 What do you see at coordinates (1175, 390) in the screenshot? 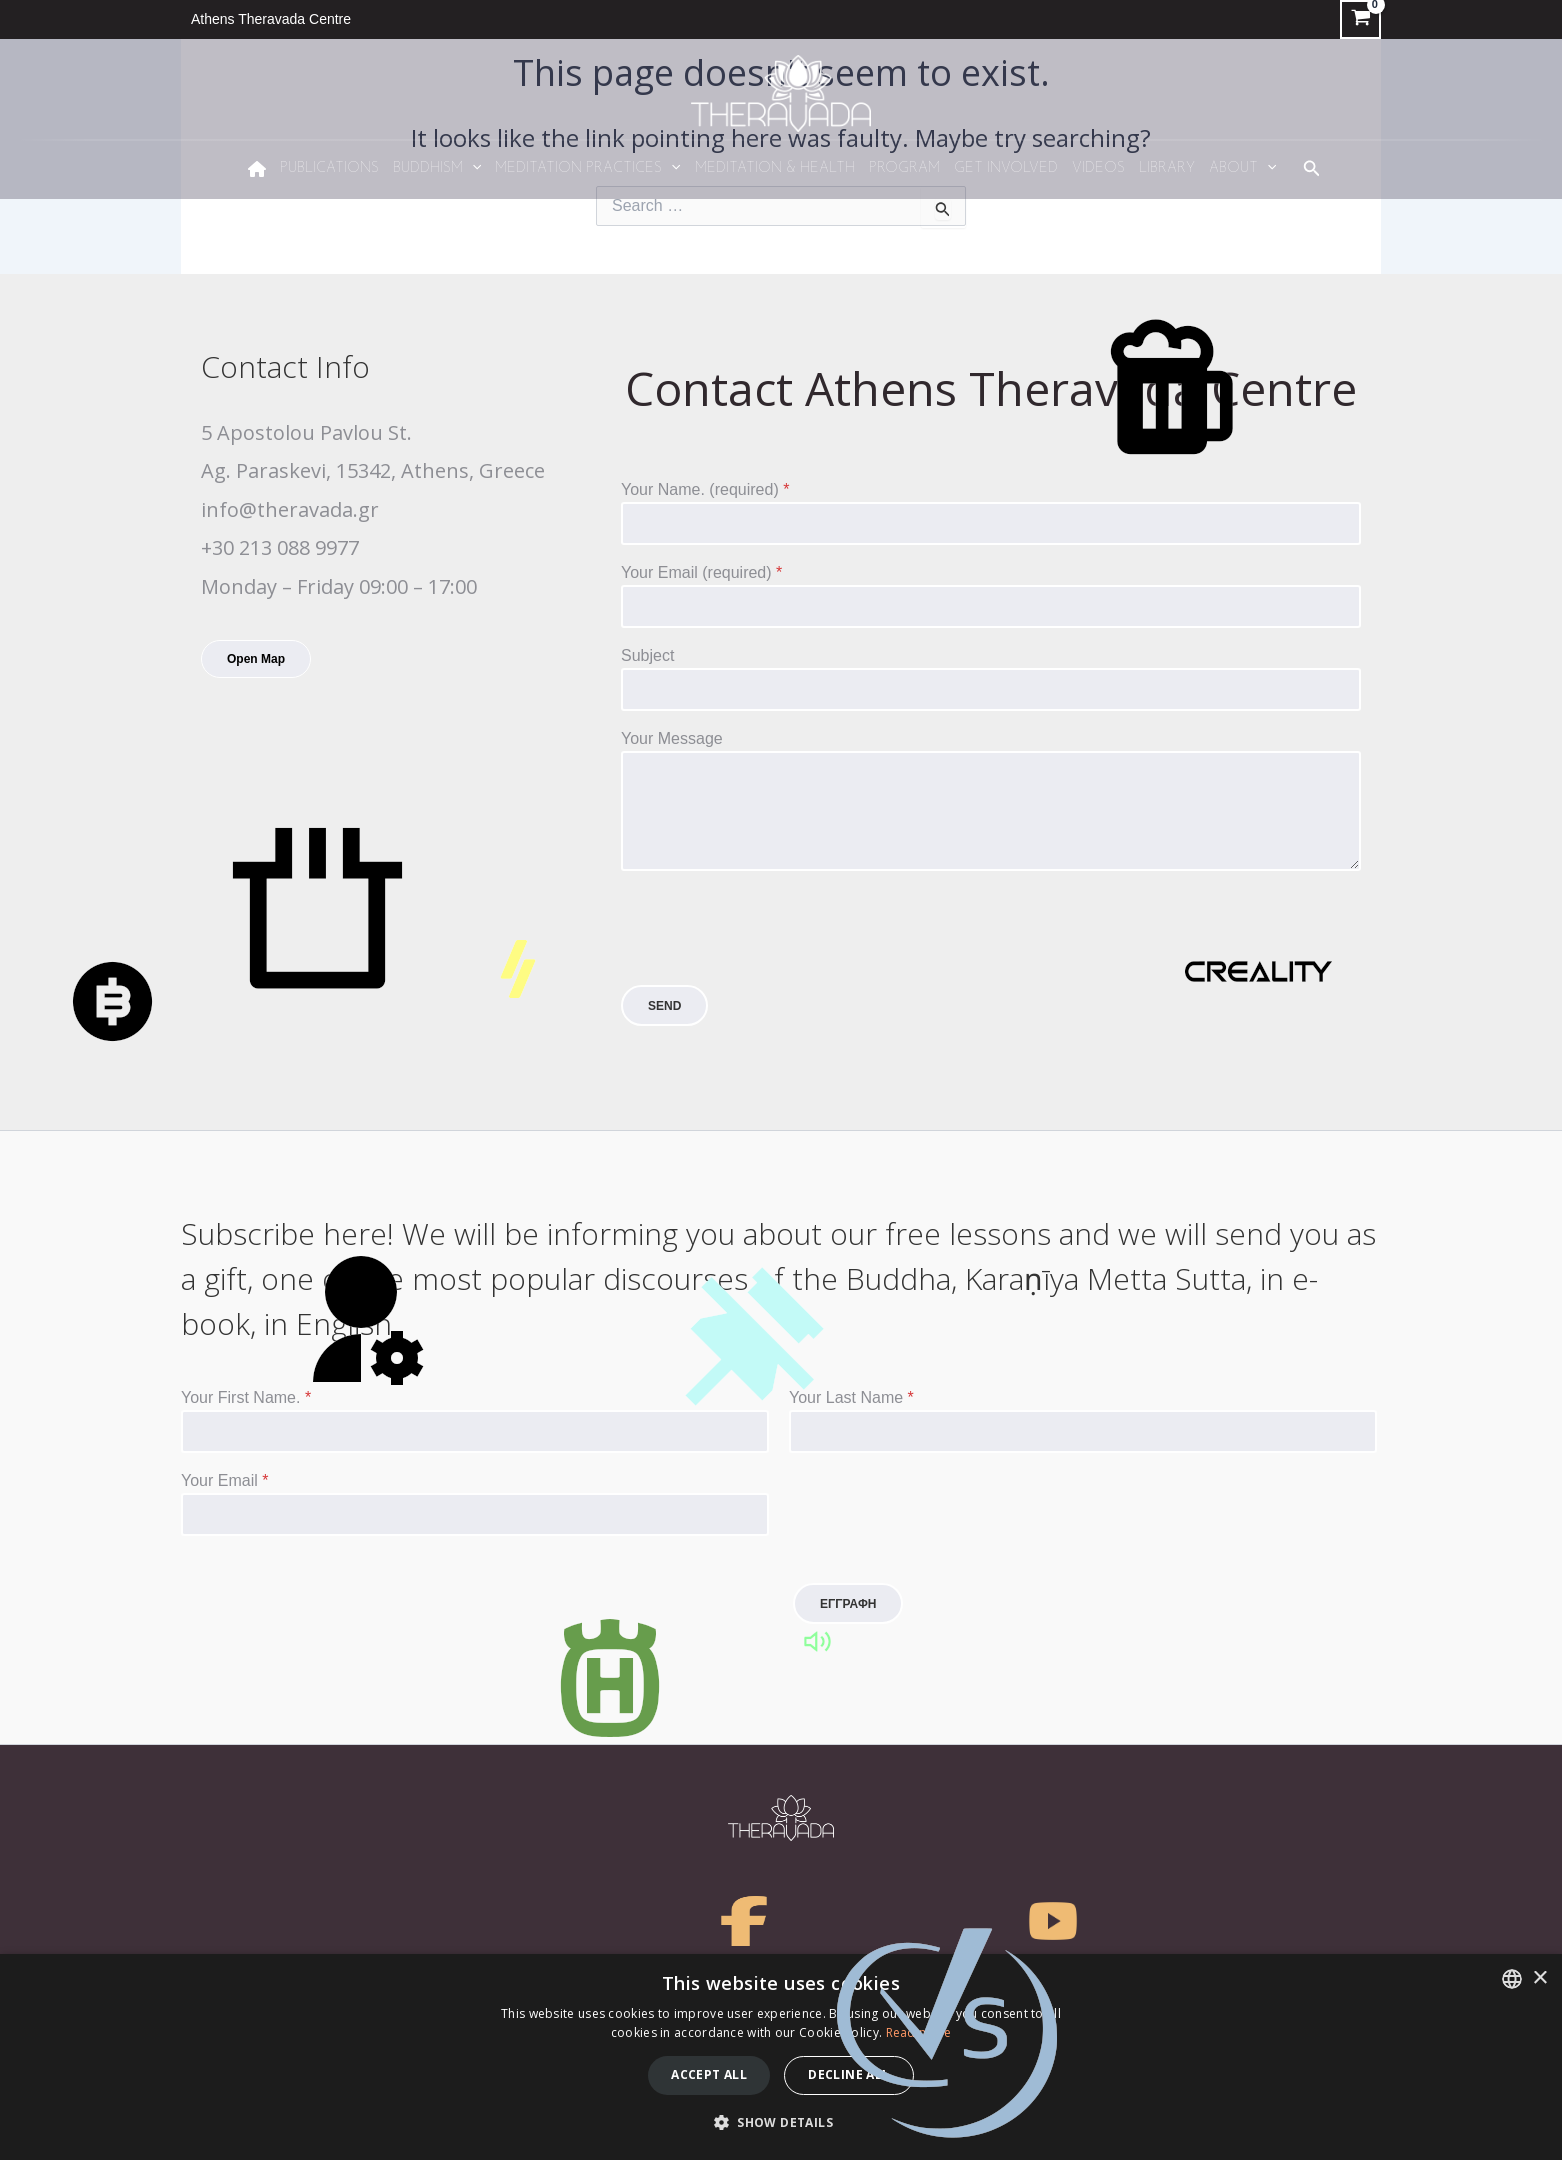
I see `browse nearby bars or breweries` at bounding box center [1175, 390].